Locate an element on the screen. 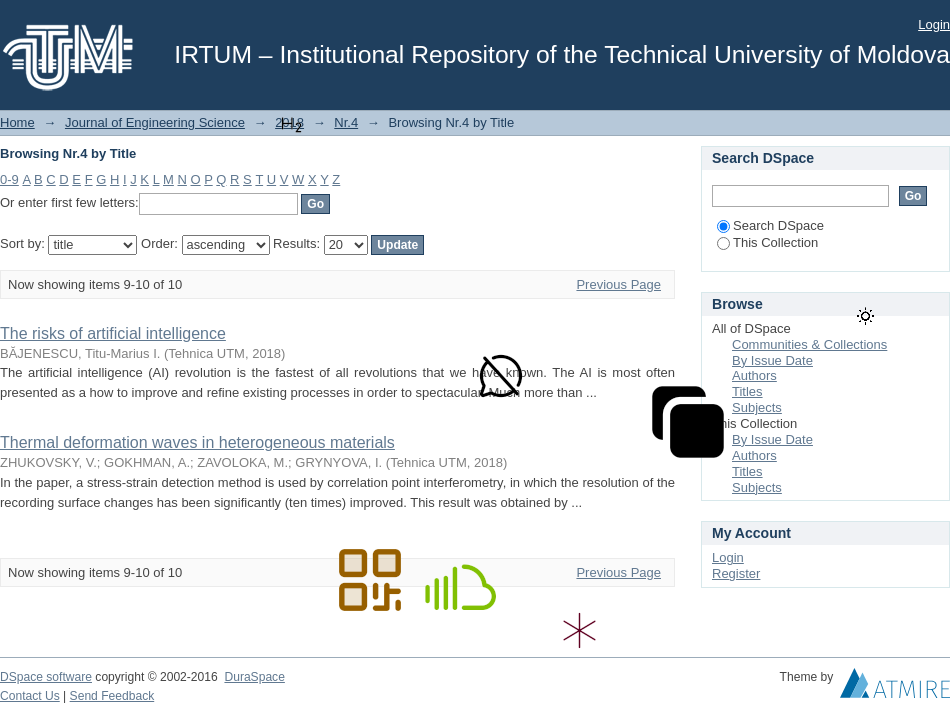  copy to clipboard is located at coordinates (688, 422).